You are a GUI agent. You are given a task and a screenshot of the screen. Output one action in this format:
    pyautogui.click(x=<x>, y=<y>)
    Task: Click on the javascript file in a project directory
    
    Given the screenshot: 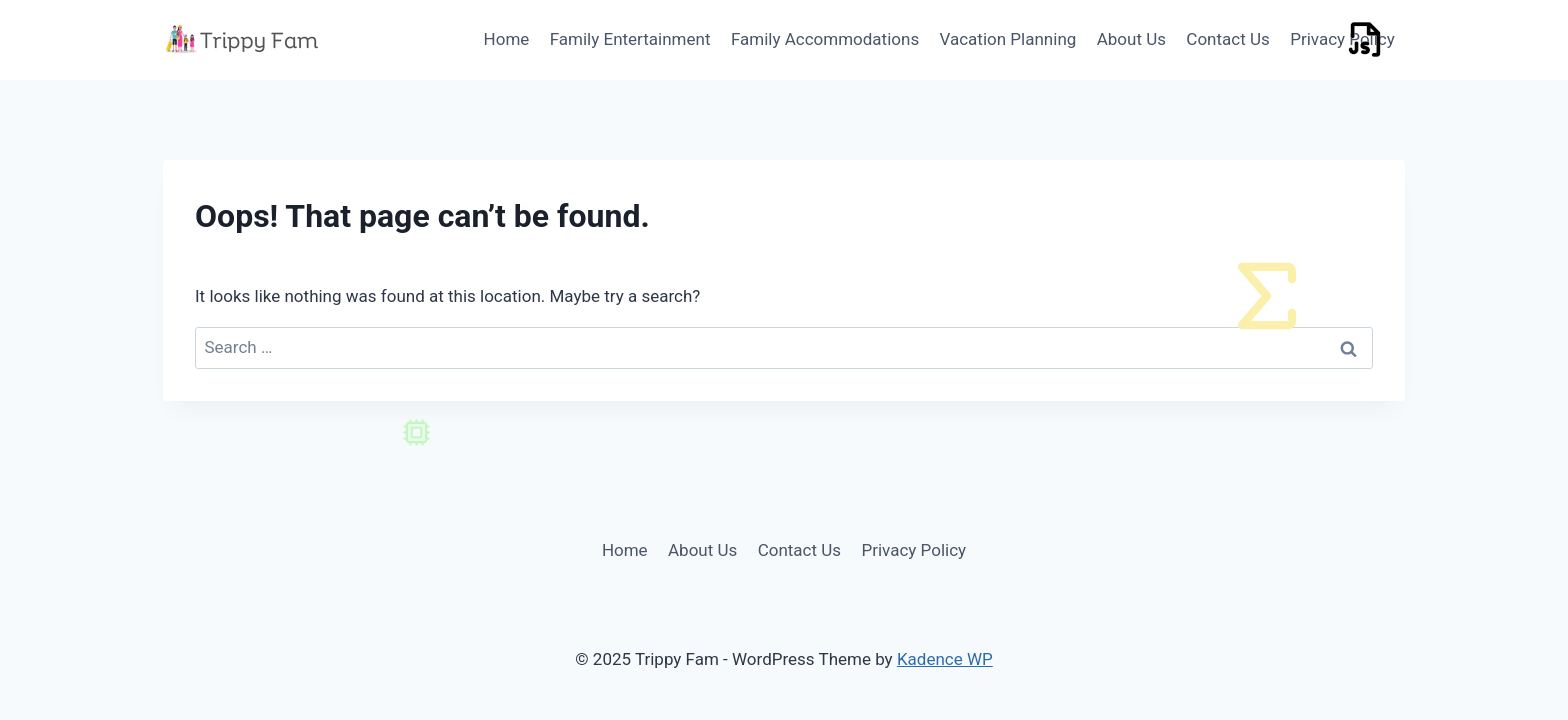 What is the action you would take?
    pyautogui.click(x=1365, y=39)
    